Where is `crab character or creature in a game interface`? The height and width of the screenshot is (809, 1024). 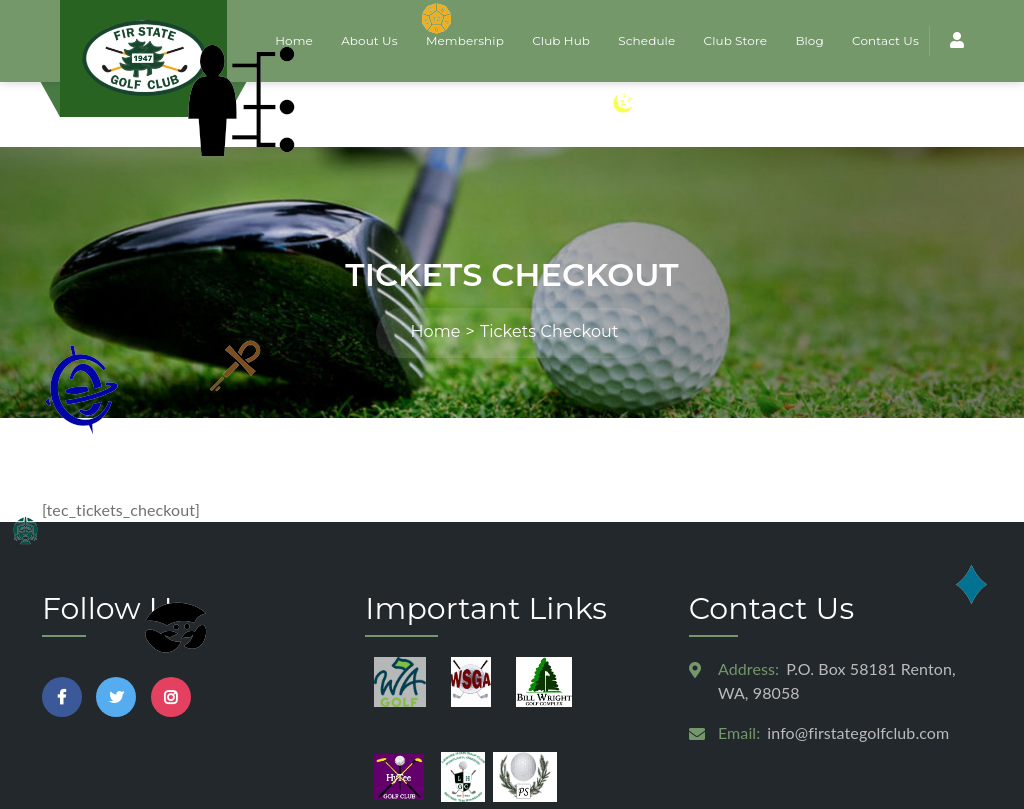
crab character or creature in a game interface is located at coordinates (176, 628).